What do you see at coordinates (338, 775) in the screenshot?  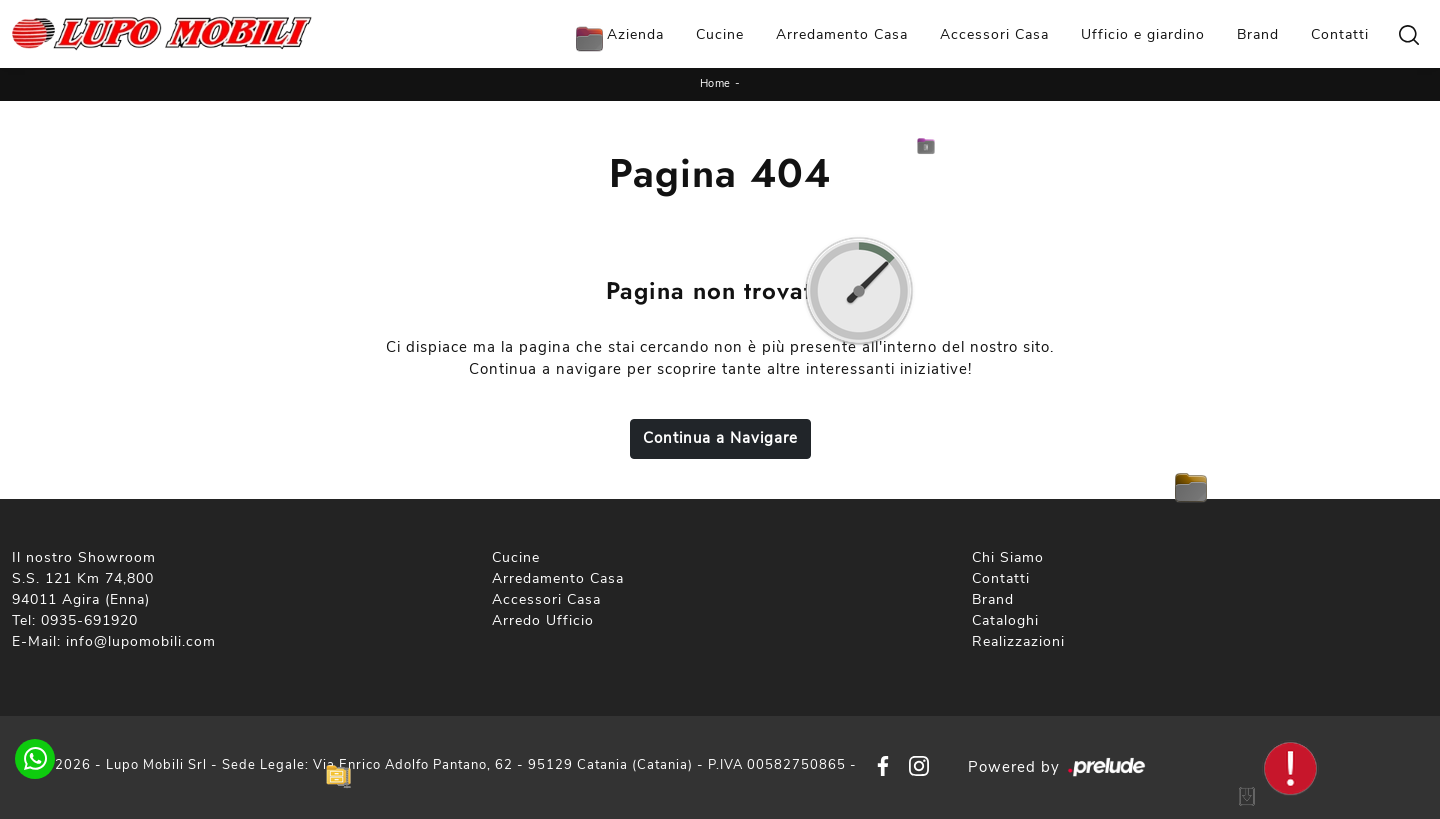 I see `open compressed files folder` at bounding box center [338, 775].